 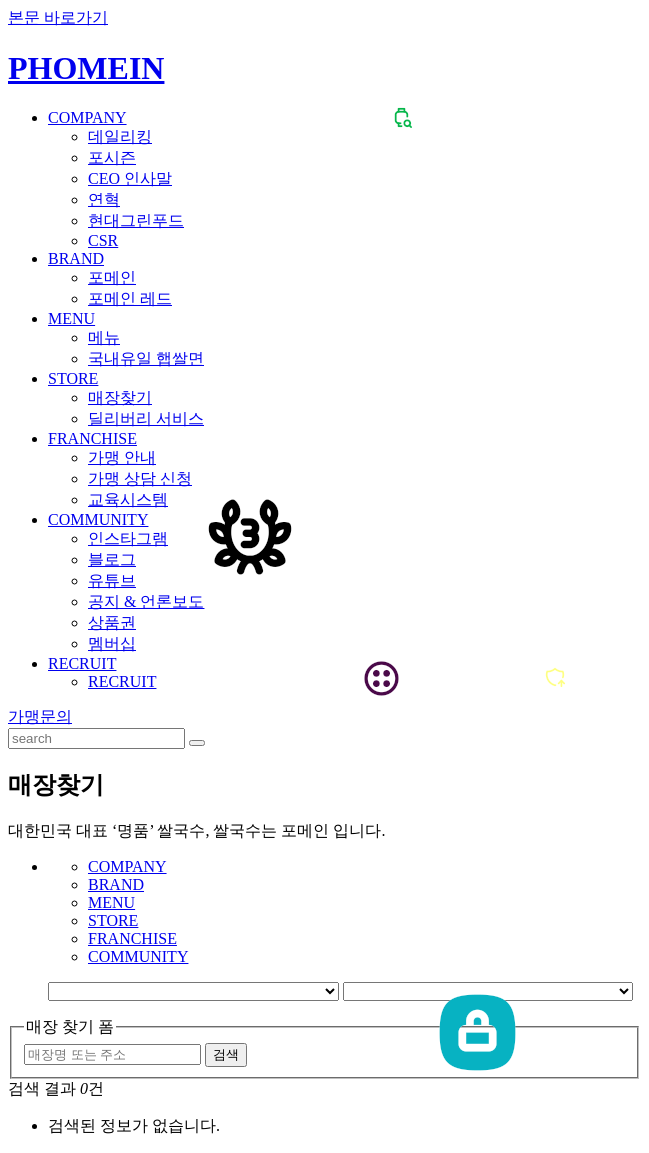 What do you see at coordinates (381, 678) in the screenshot?
I see `connect to Twilio communication services` at bounding box center [381, 678].